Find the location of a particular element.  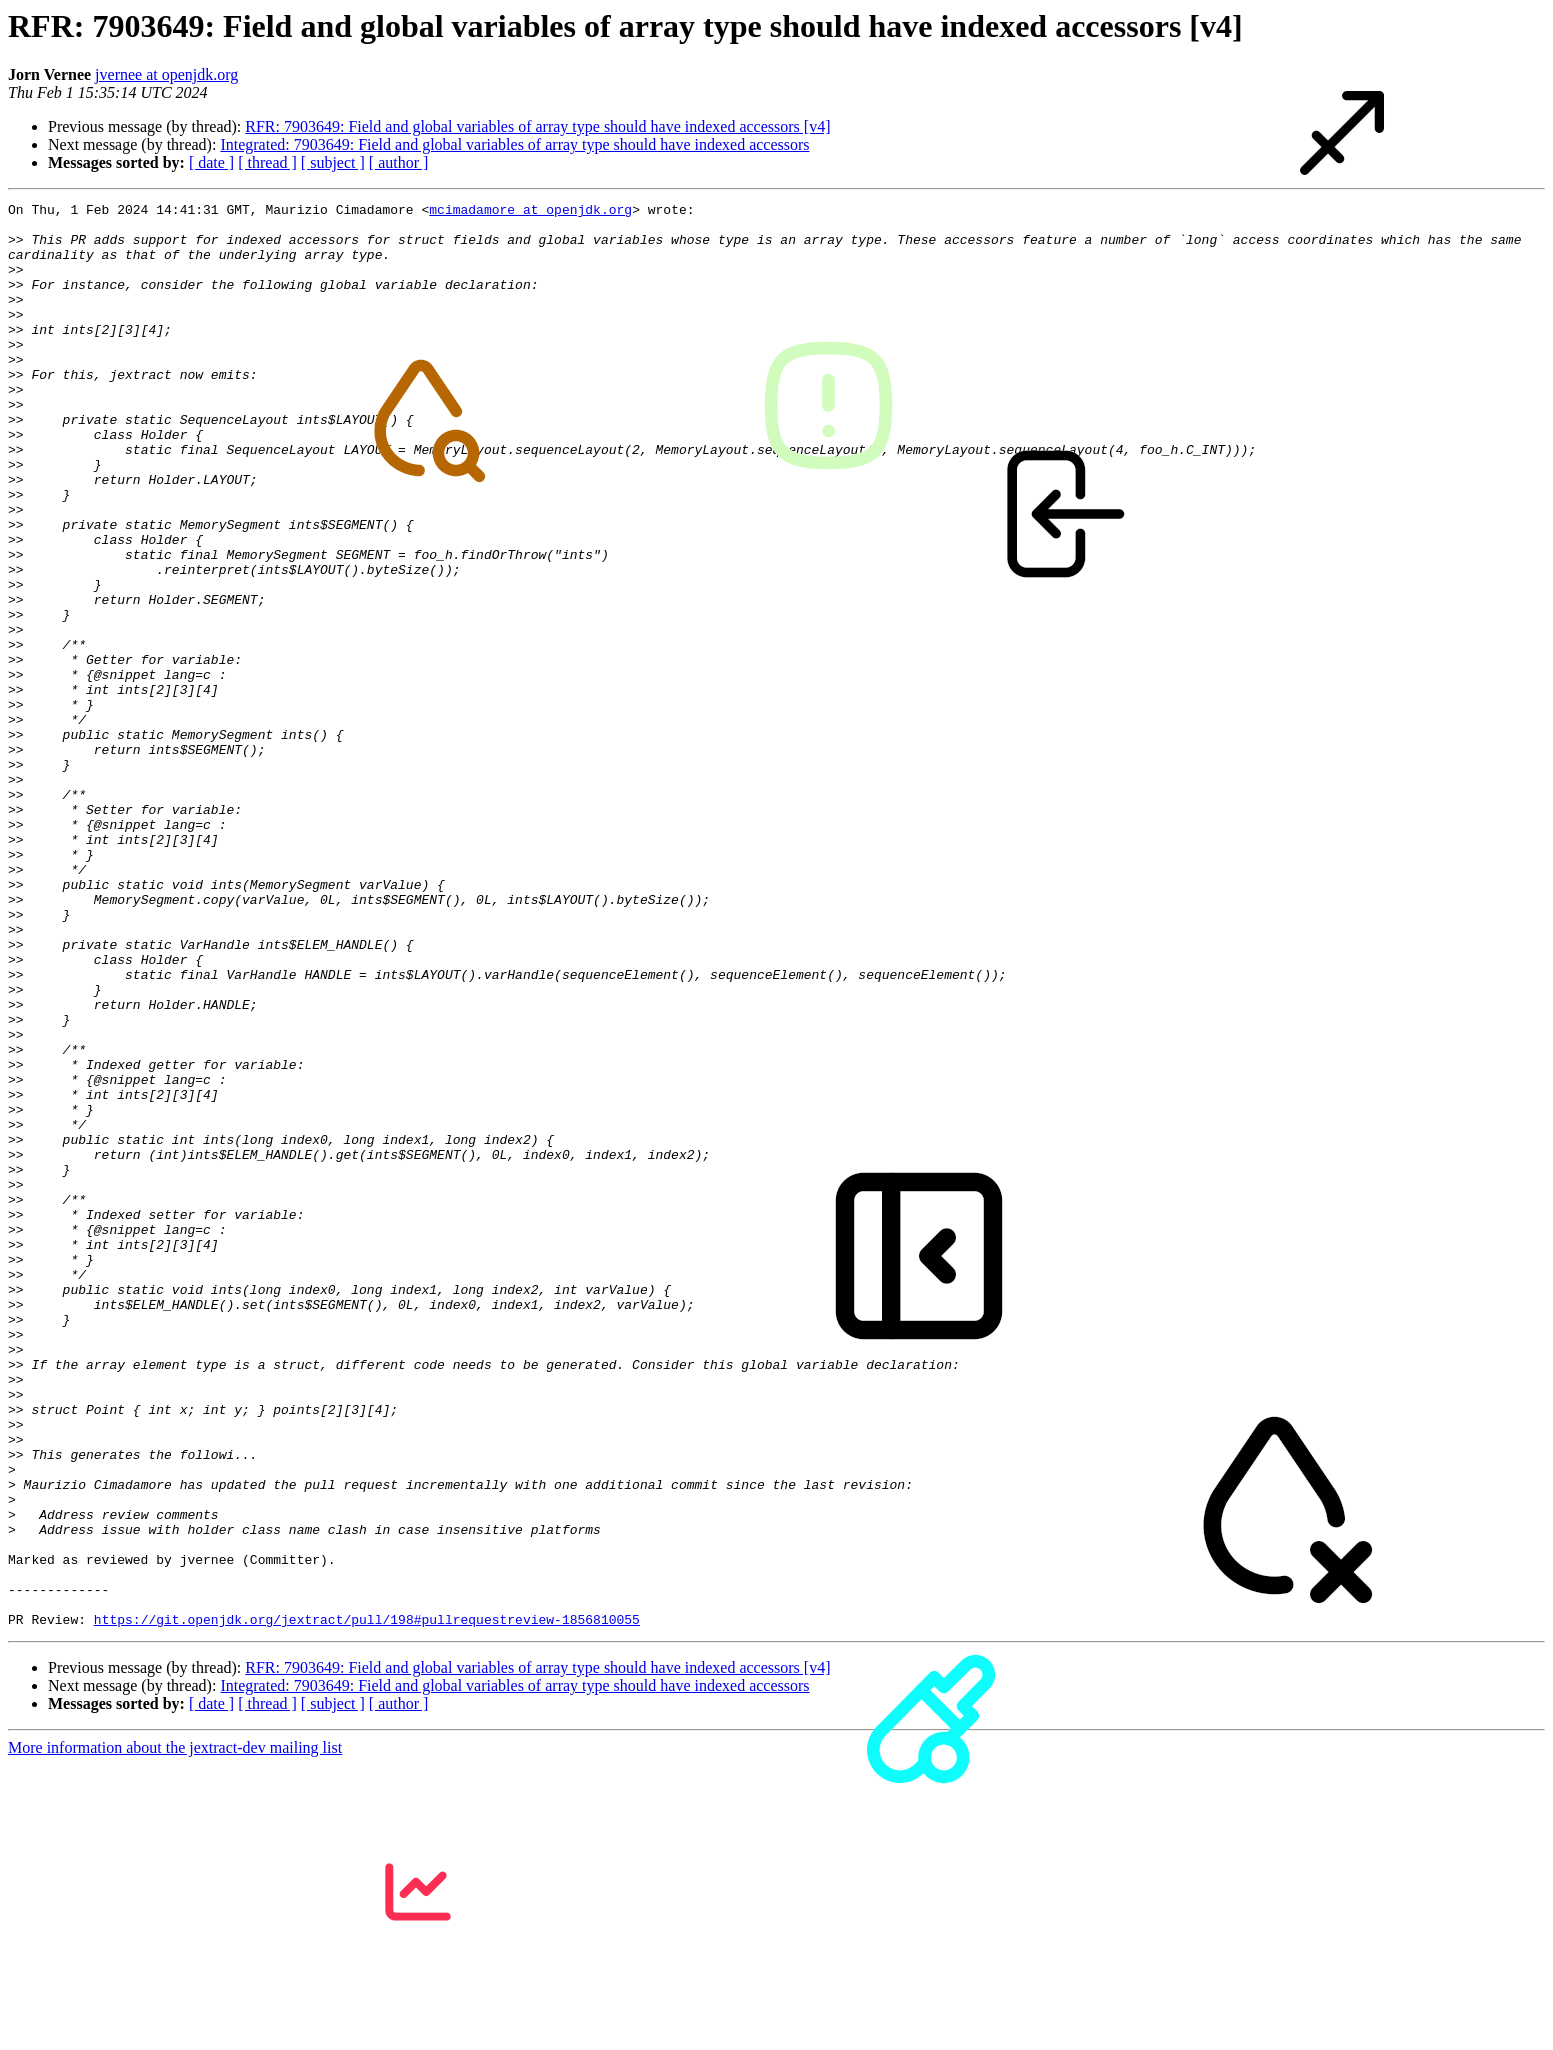

sagittarius zodiac sign indicator is located at coordinates (1342, 133).